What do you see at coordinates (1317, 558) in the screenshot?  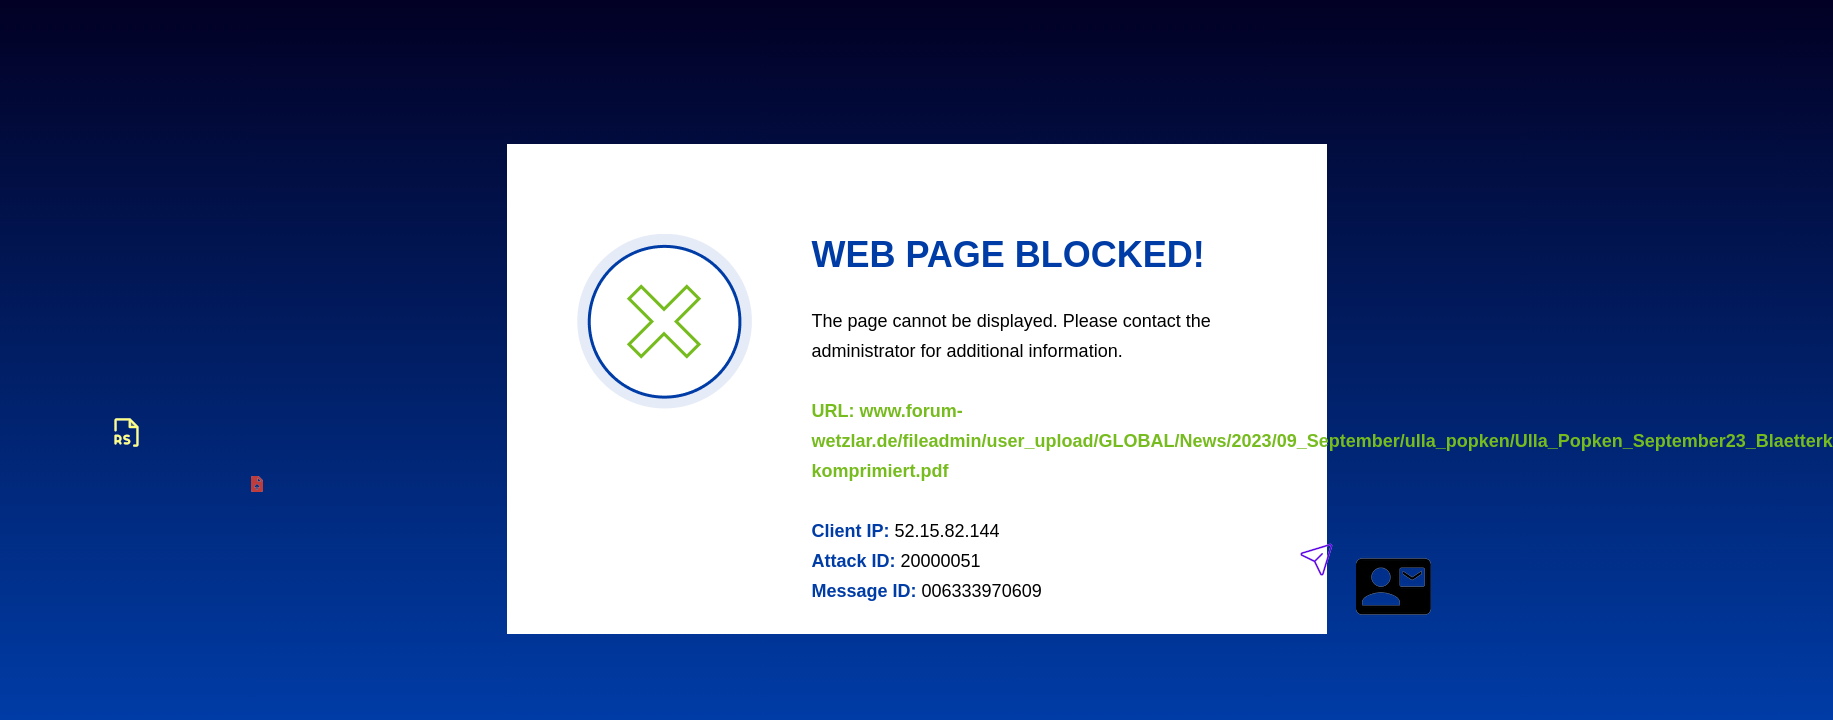 I see `send a message` at bounding box center [1317, 558].